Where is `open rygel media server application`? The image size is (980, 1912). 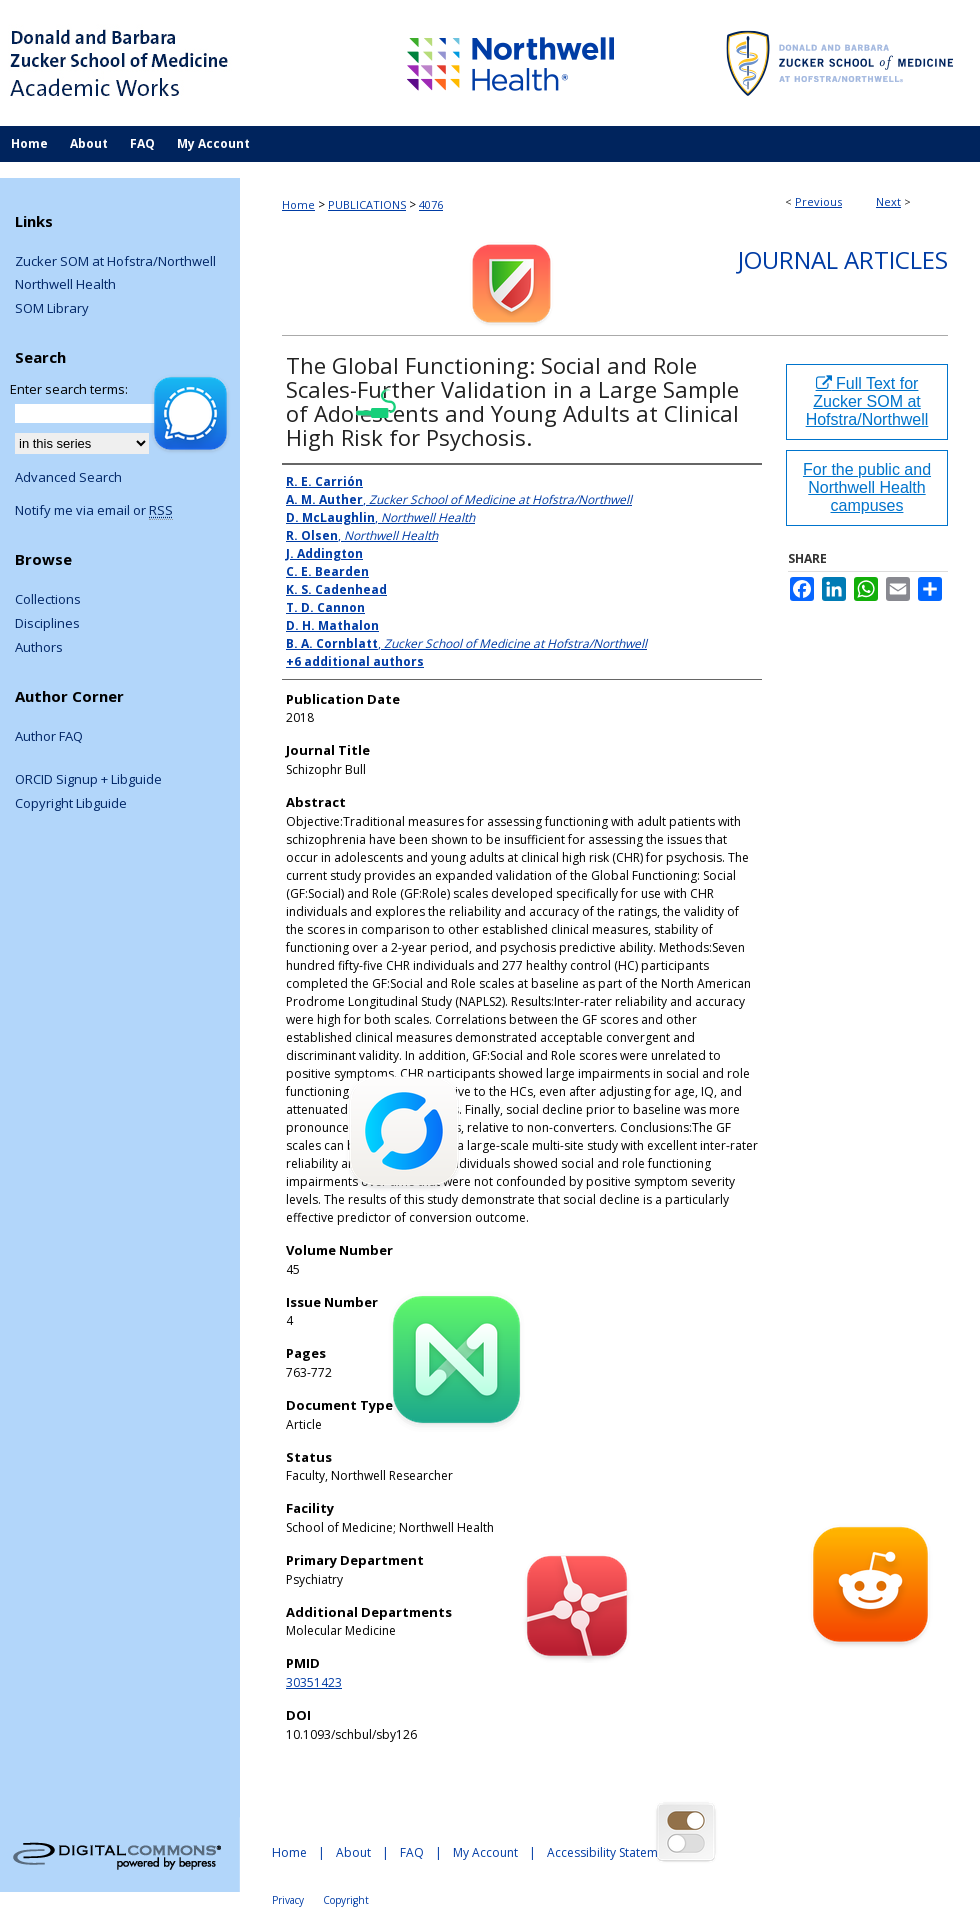
open rygel media server application is located at coordinates (577, 1606).